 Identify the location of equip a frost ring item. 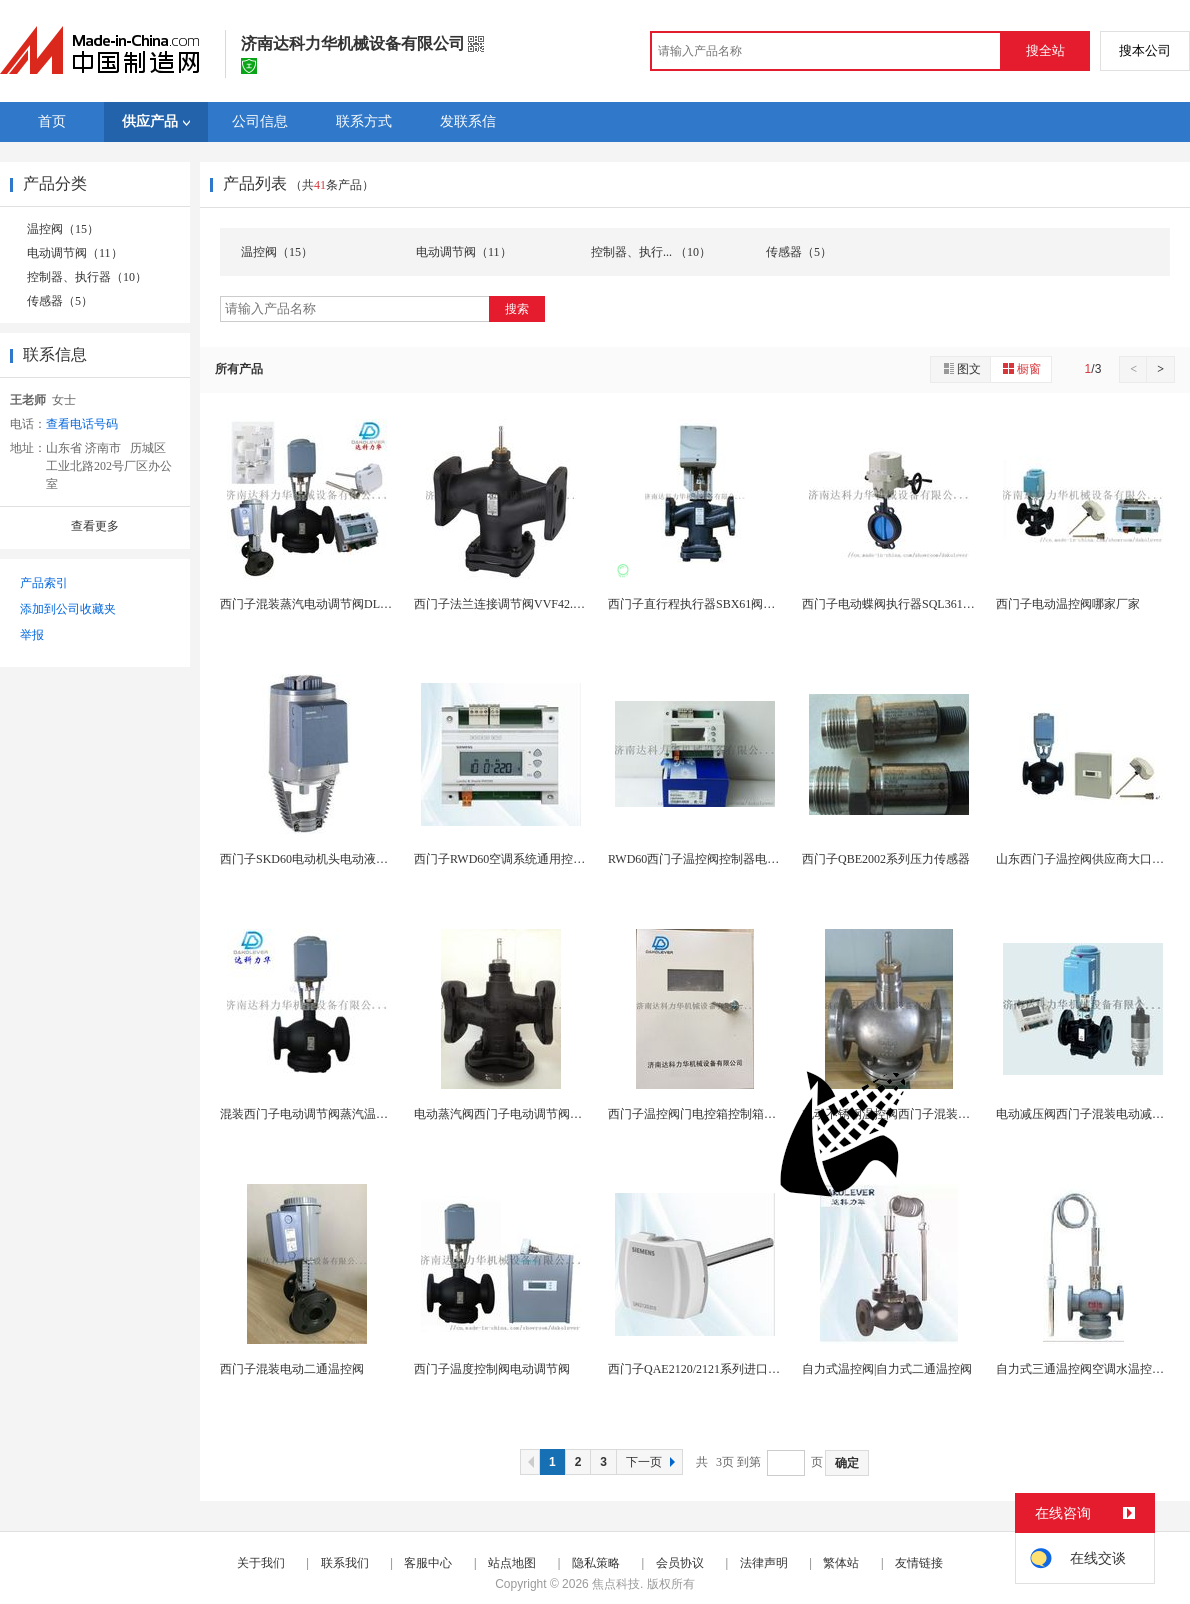
(623, 571).